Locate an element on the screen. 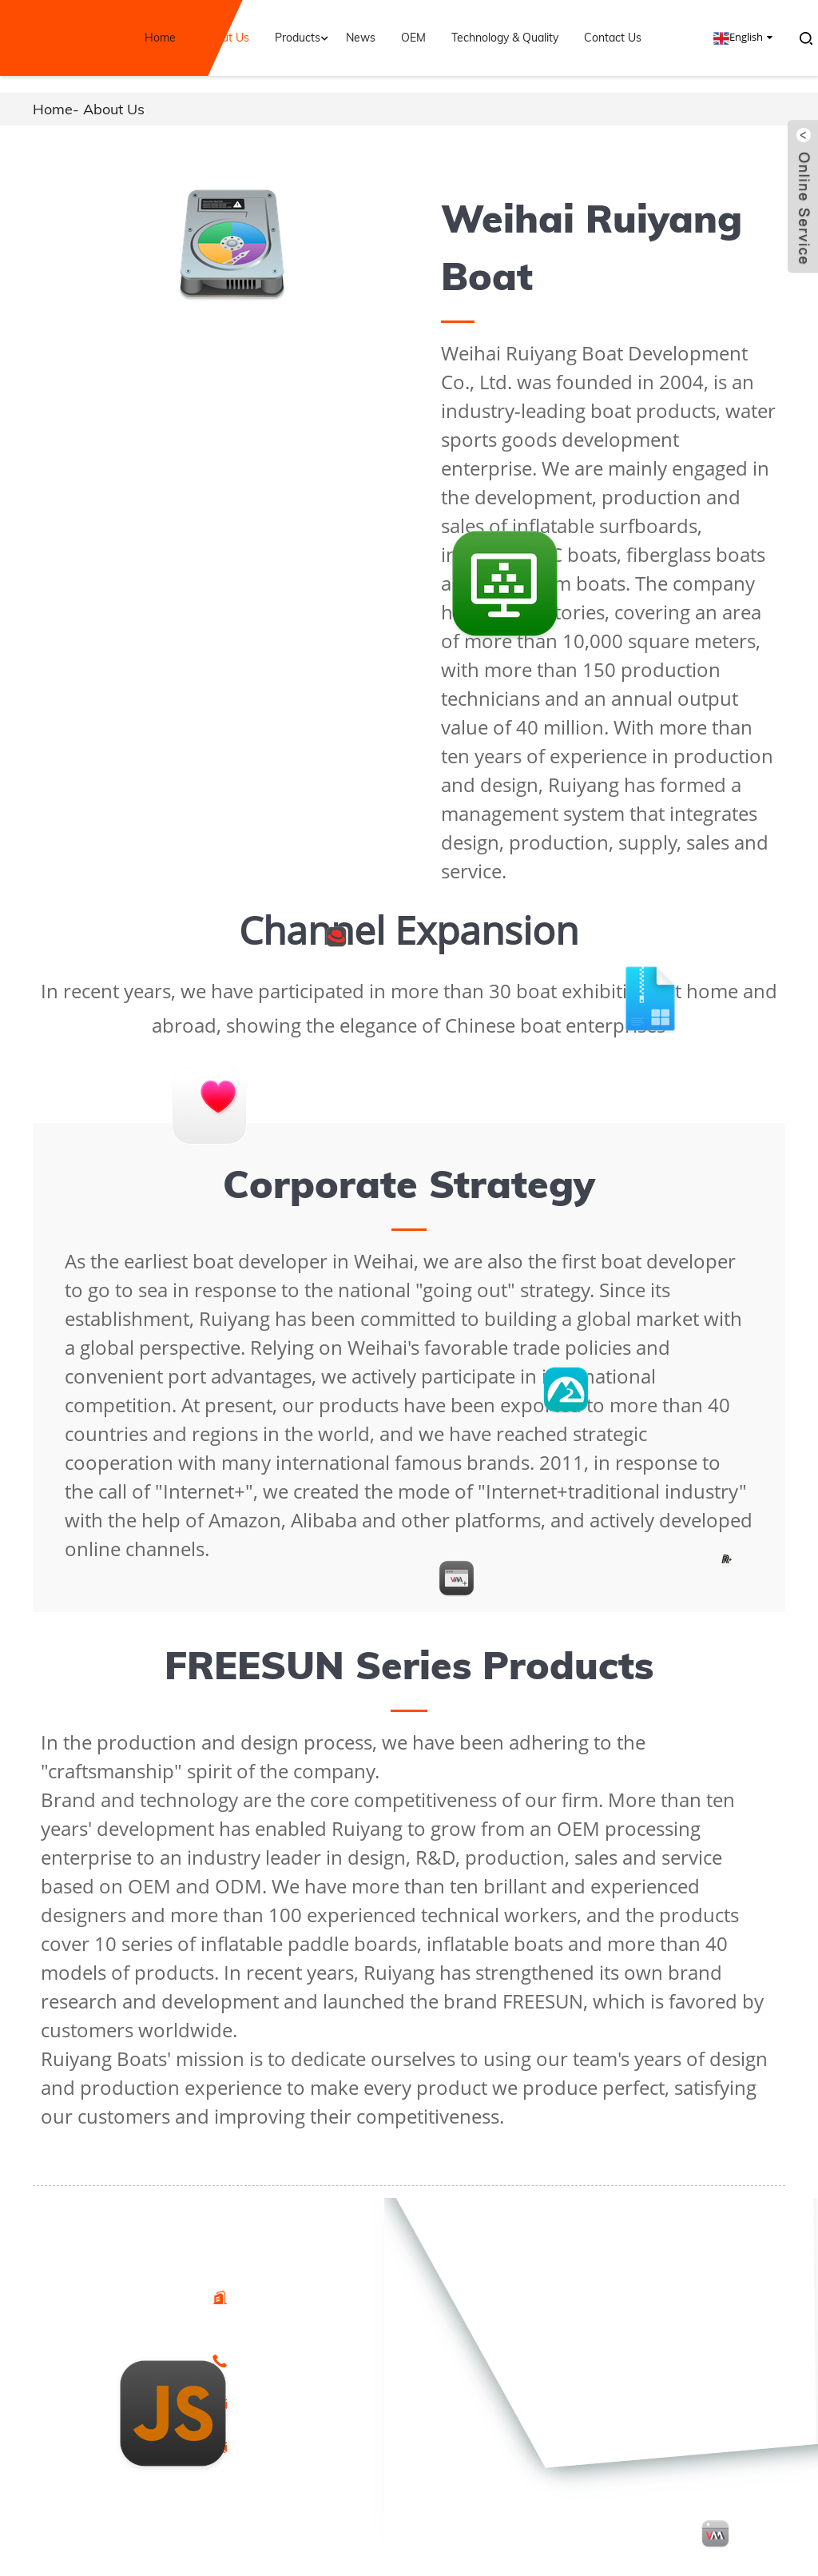 Image resolution: width=818 pixels, height=2576 pixels. open the Health app is located at coordinates (209, 1107).